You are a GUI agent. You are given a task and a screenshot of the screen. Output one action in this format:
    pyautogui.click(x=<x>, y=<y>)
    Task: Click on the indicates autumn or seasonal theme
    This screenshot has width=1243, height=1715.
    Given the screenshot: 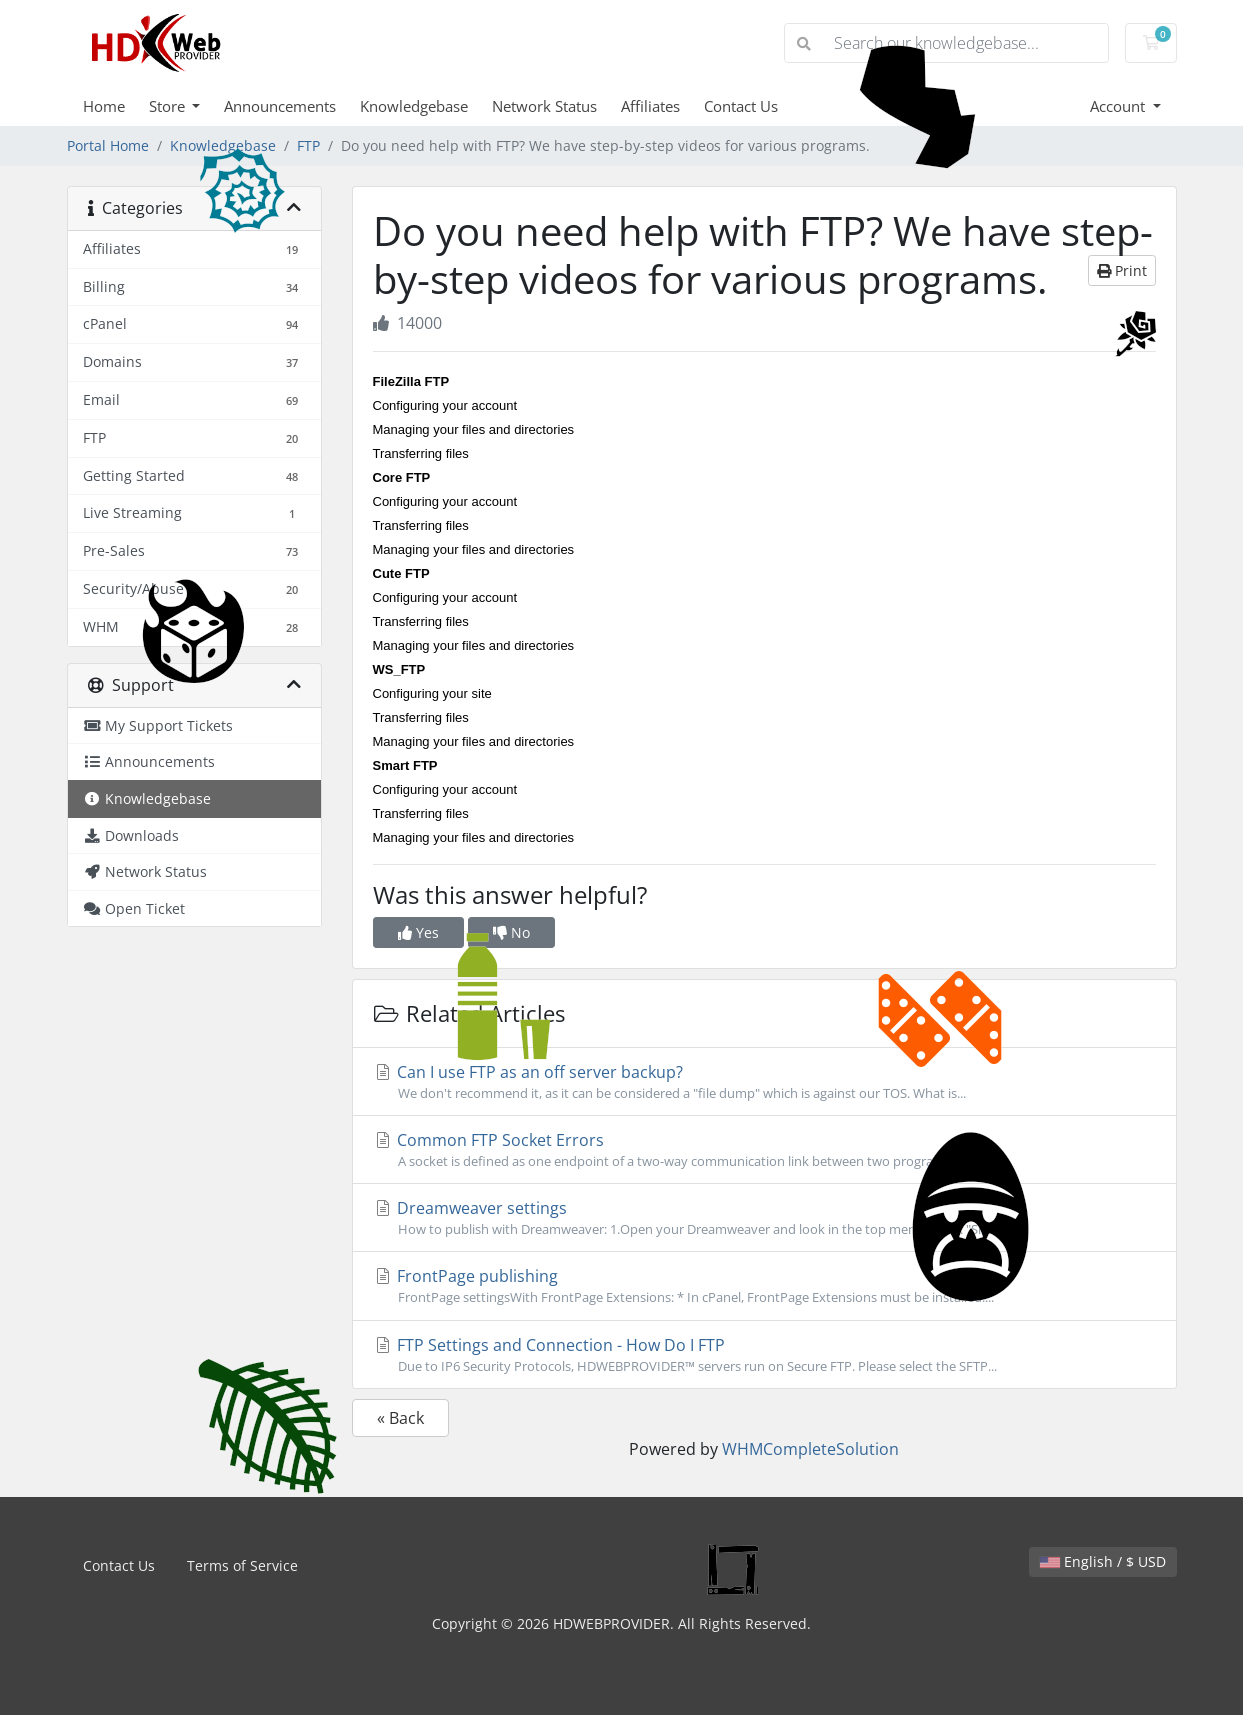 What is the action you would take?
    pyautogui.click(x=267, y=1426)
    